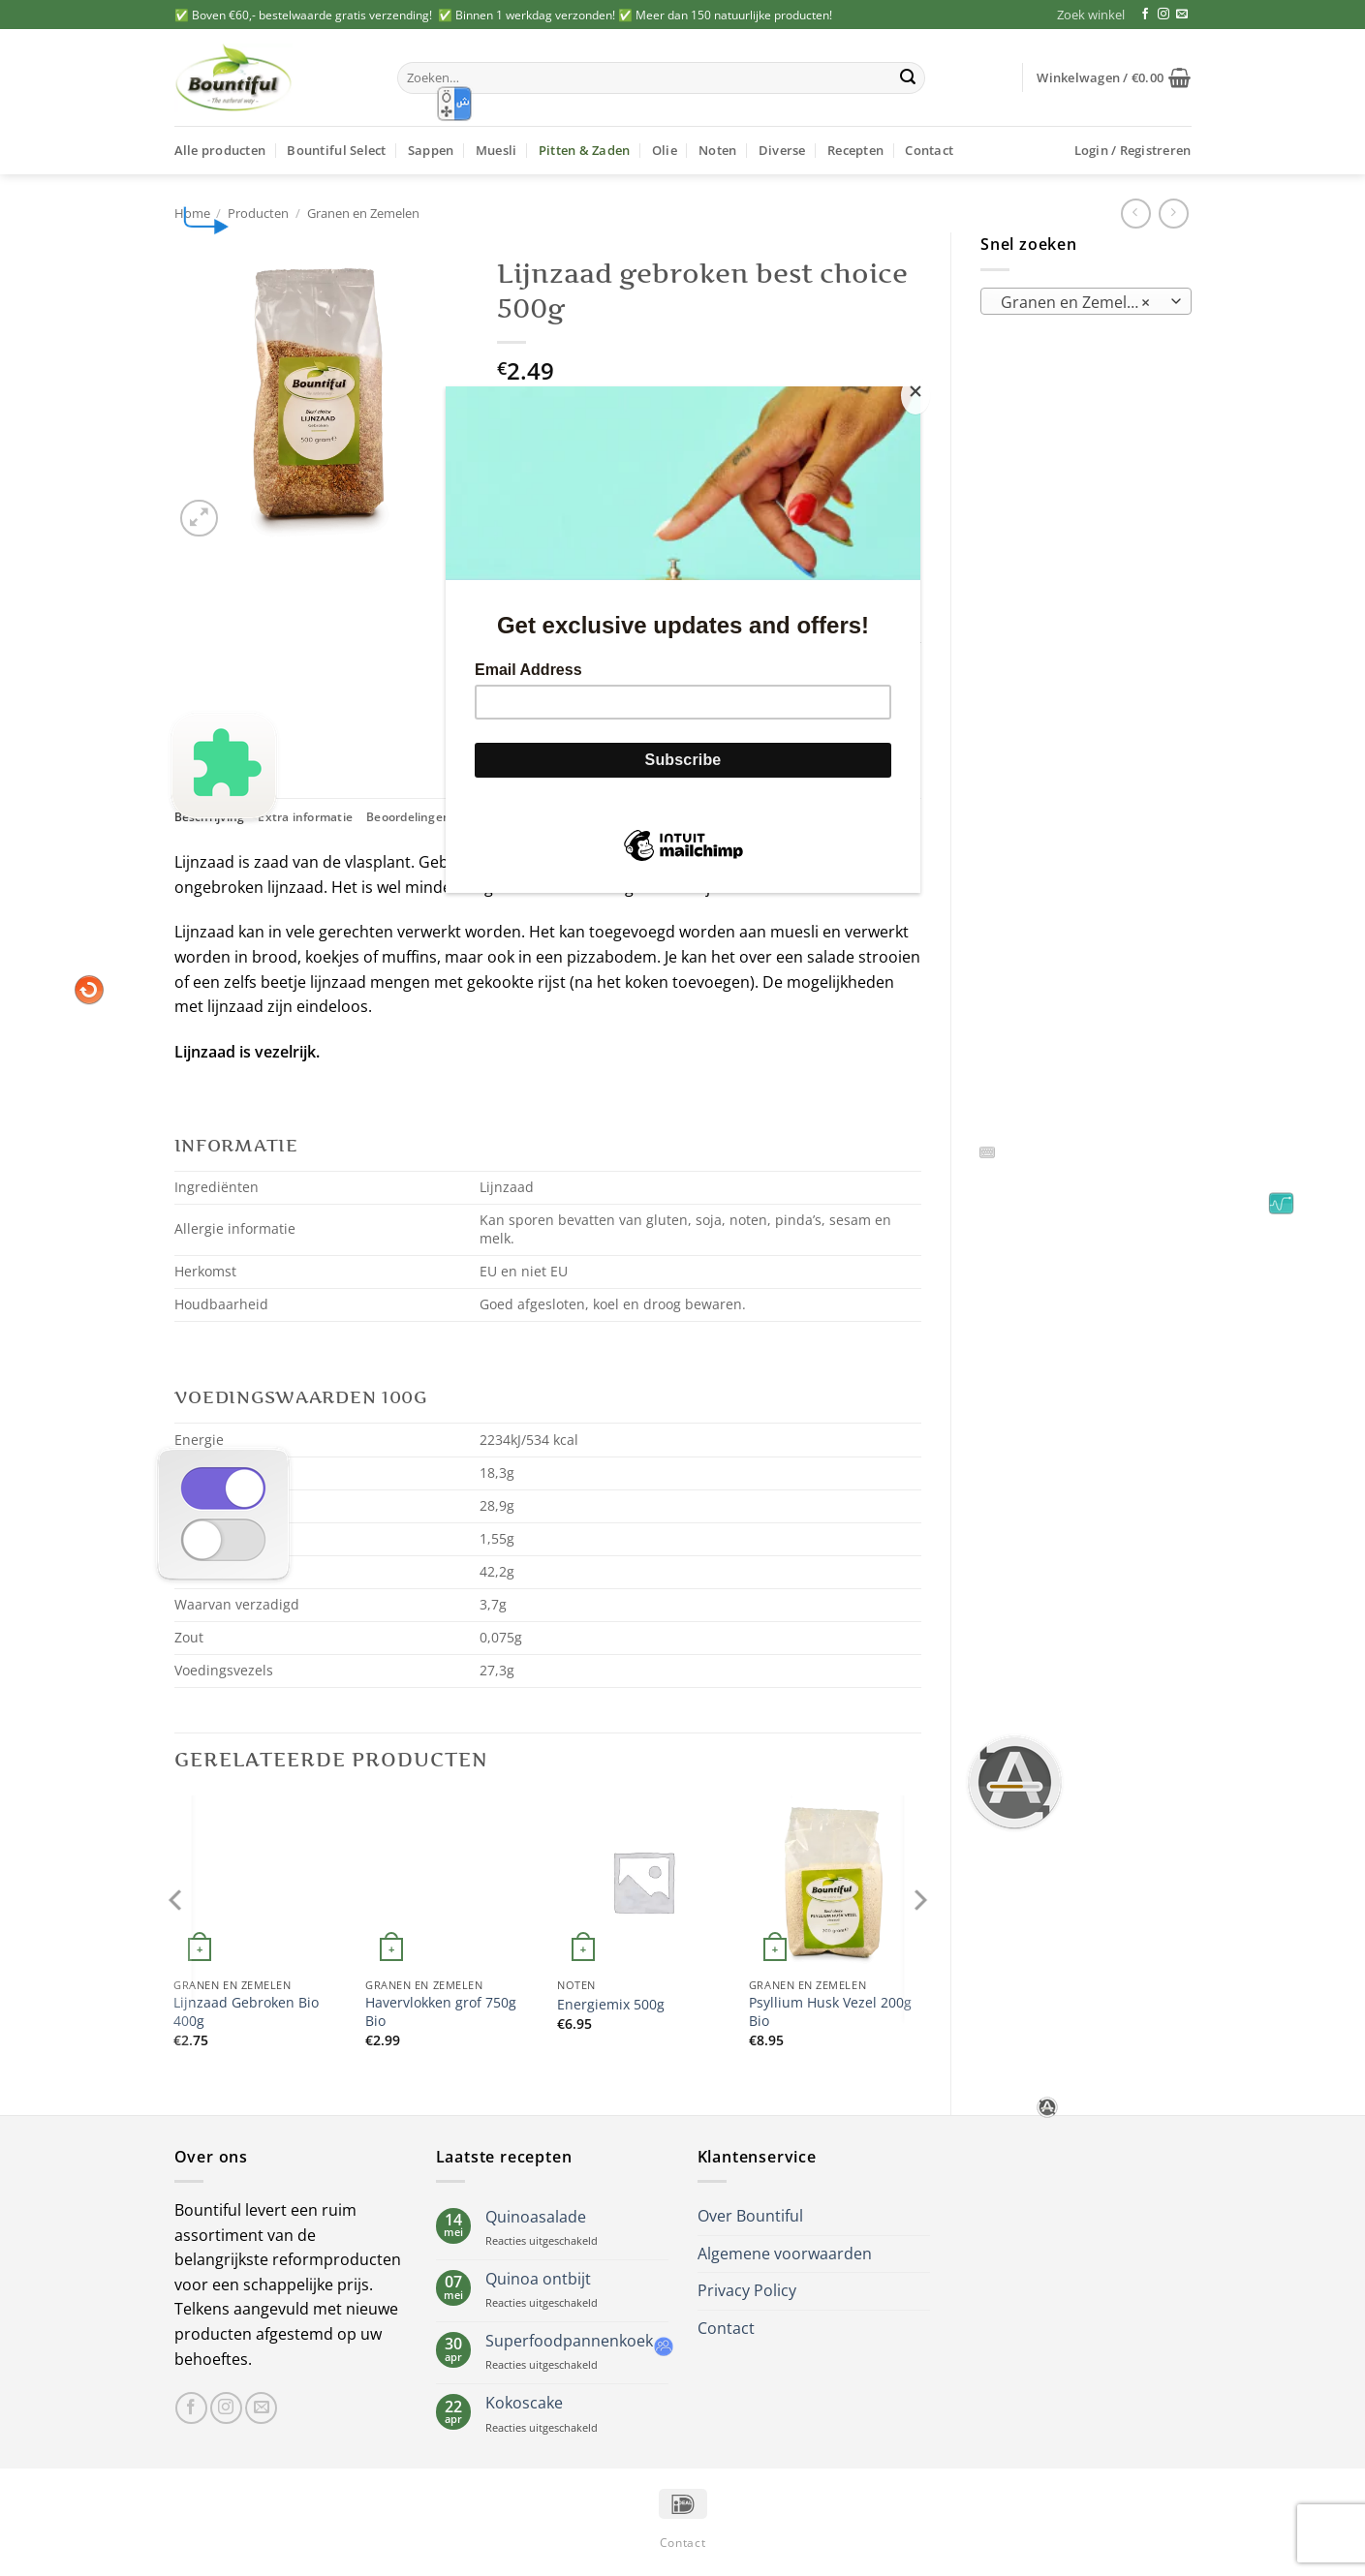  What do you see at coordinates (987, 1152) in the screenshot?
I see `access keyboard settings` at bounding box center [987, 1152].